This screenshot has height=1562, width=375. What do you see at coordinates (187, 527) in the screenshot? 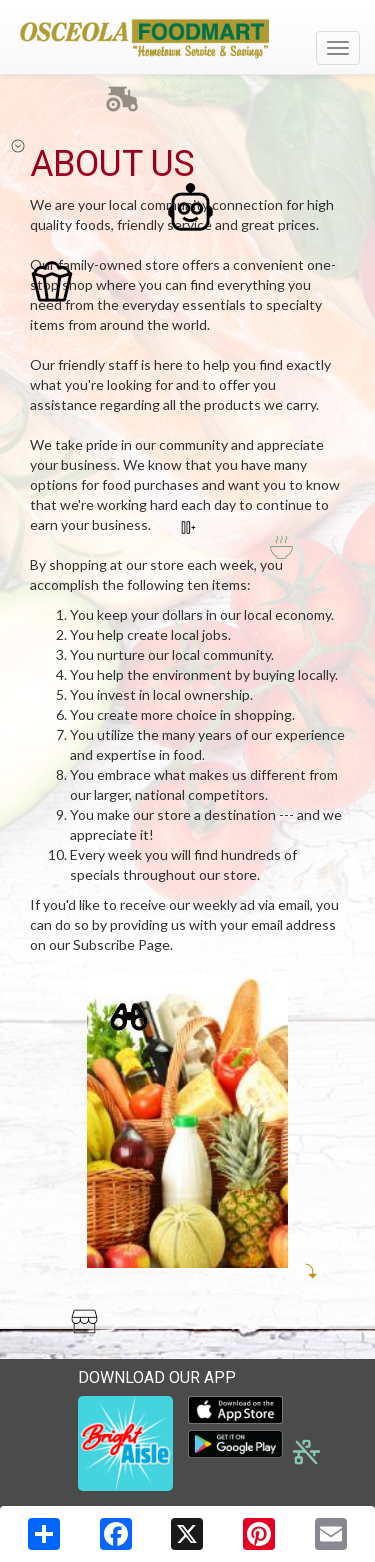
I see `add a new column to the right` at bounding box center [187, 527].